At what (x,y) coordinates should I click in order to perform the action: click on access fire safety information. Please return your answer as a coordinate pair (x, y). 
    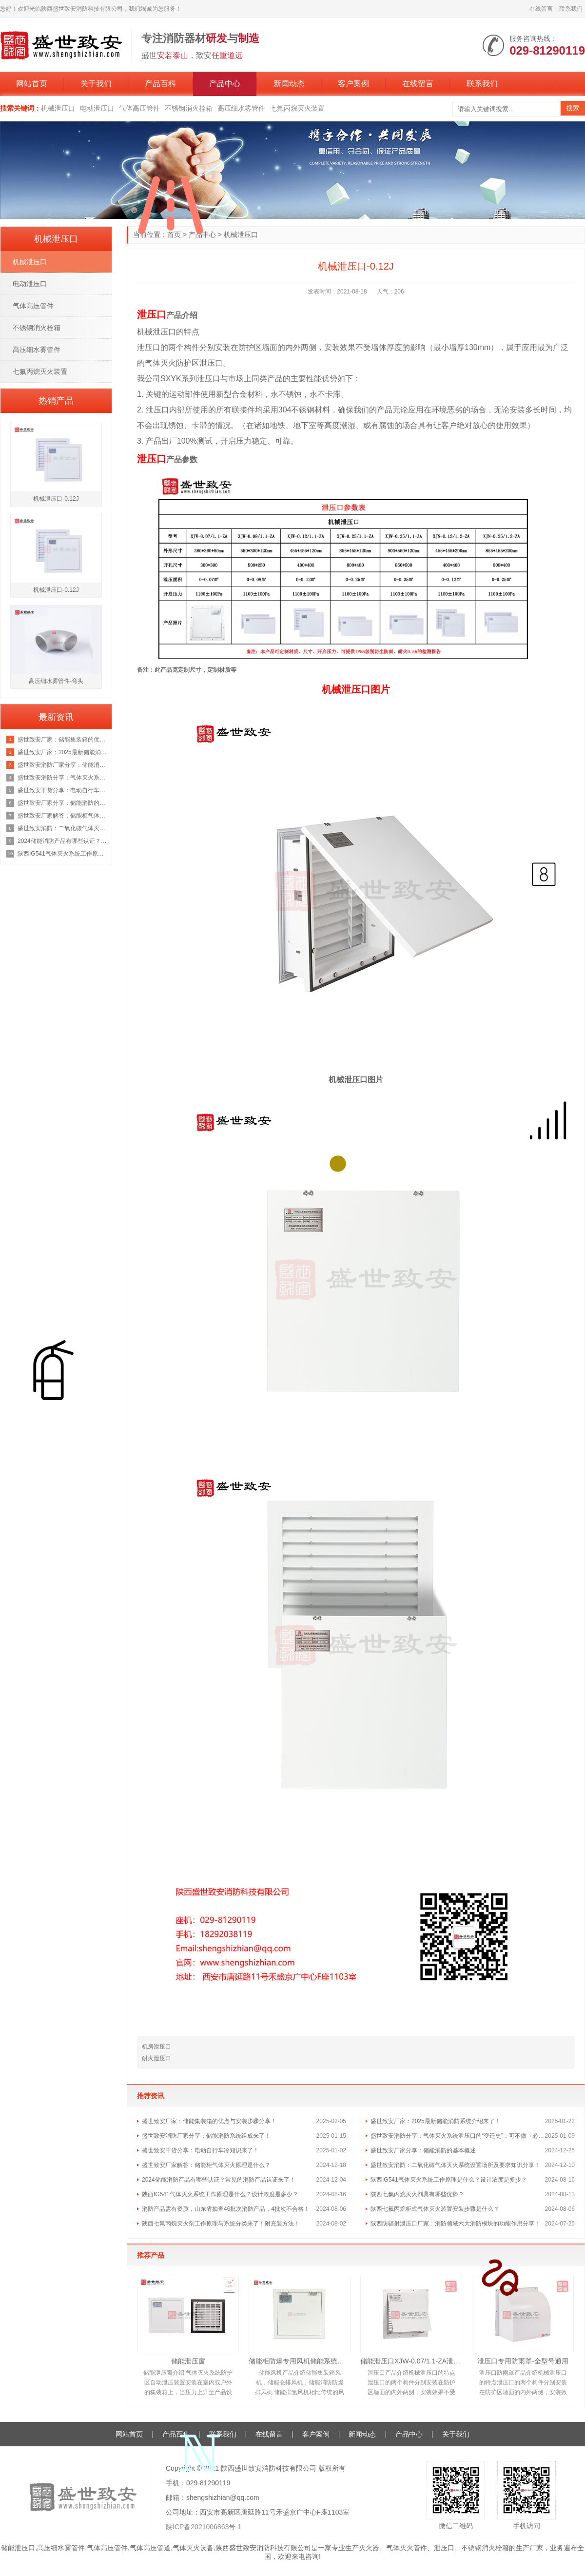
    Looking at the image, I should click on (50, 1371).